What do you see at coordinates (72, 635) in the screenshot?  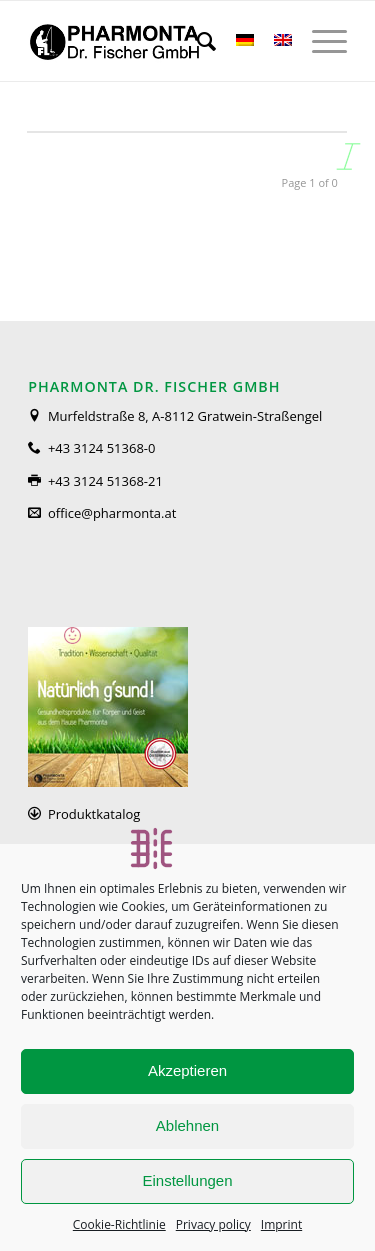 I see `access baby or child-related settings` at bounding box center [72, 635].